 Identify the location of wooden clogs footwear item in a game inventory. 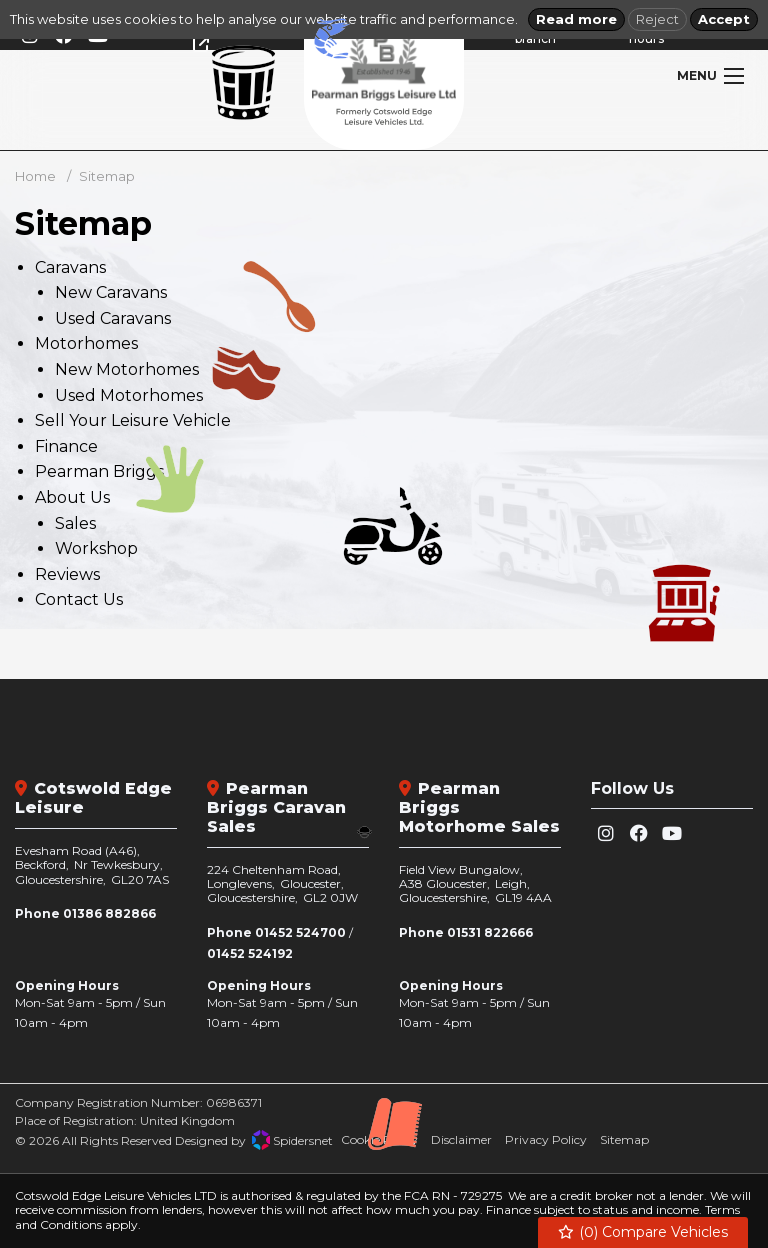
(246, 373).